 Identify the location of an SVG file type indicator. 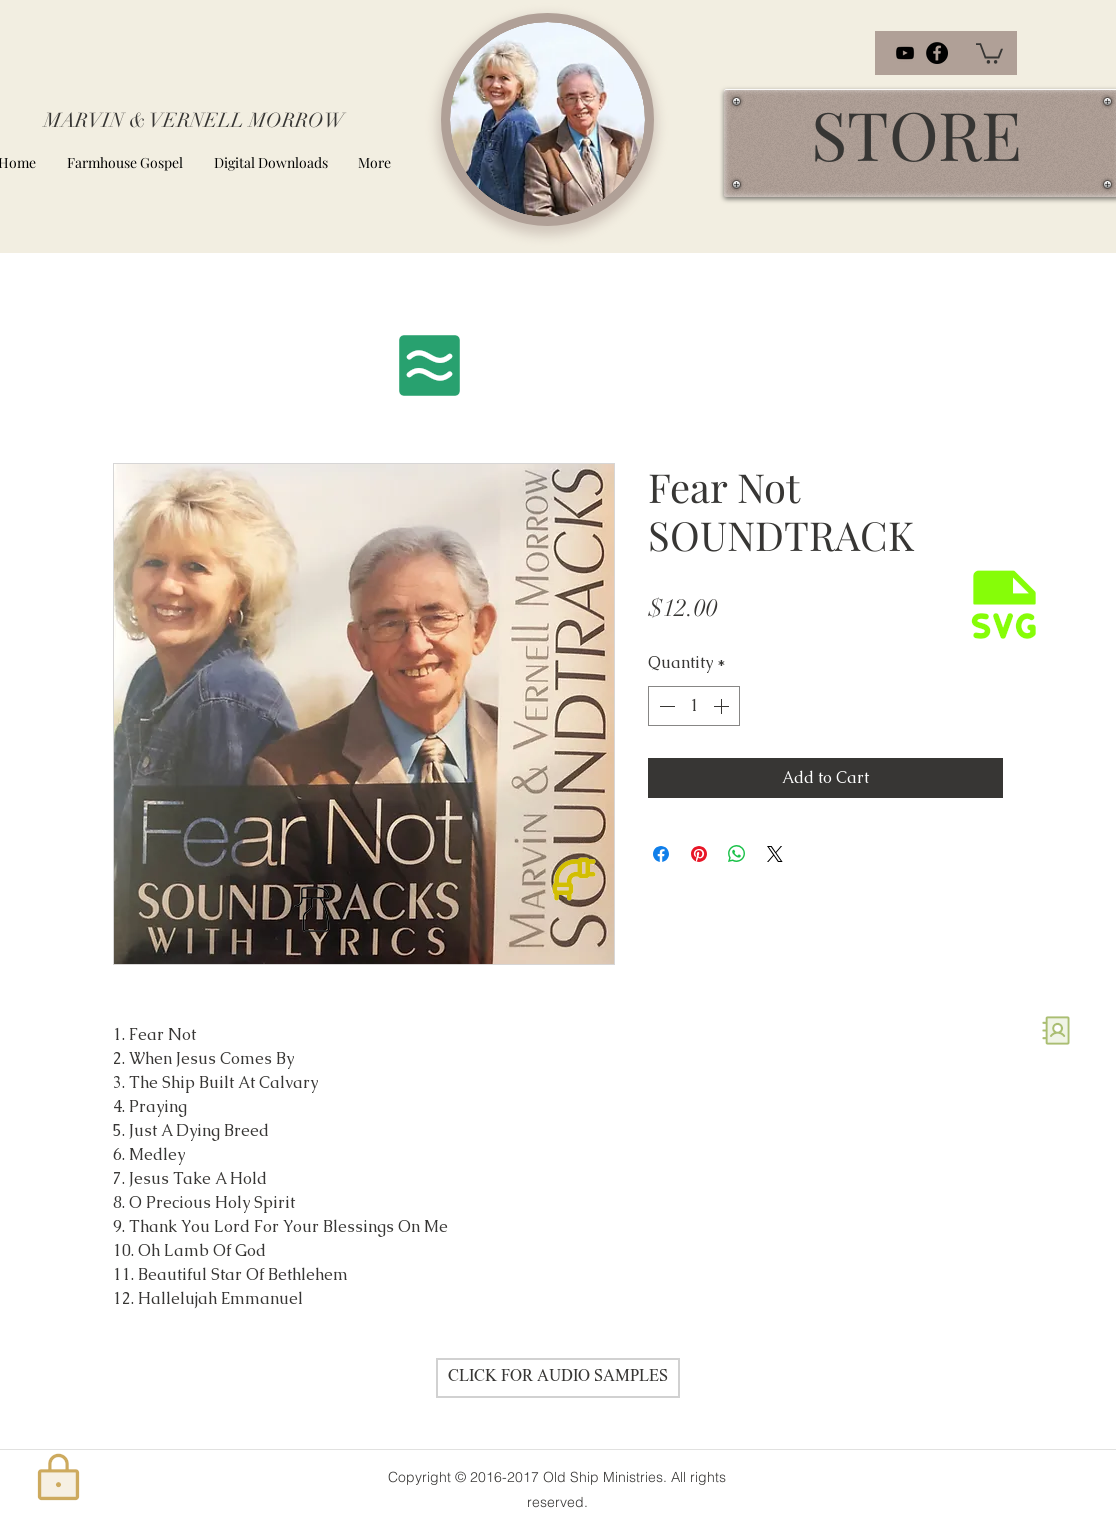
(1004, 607).